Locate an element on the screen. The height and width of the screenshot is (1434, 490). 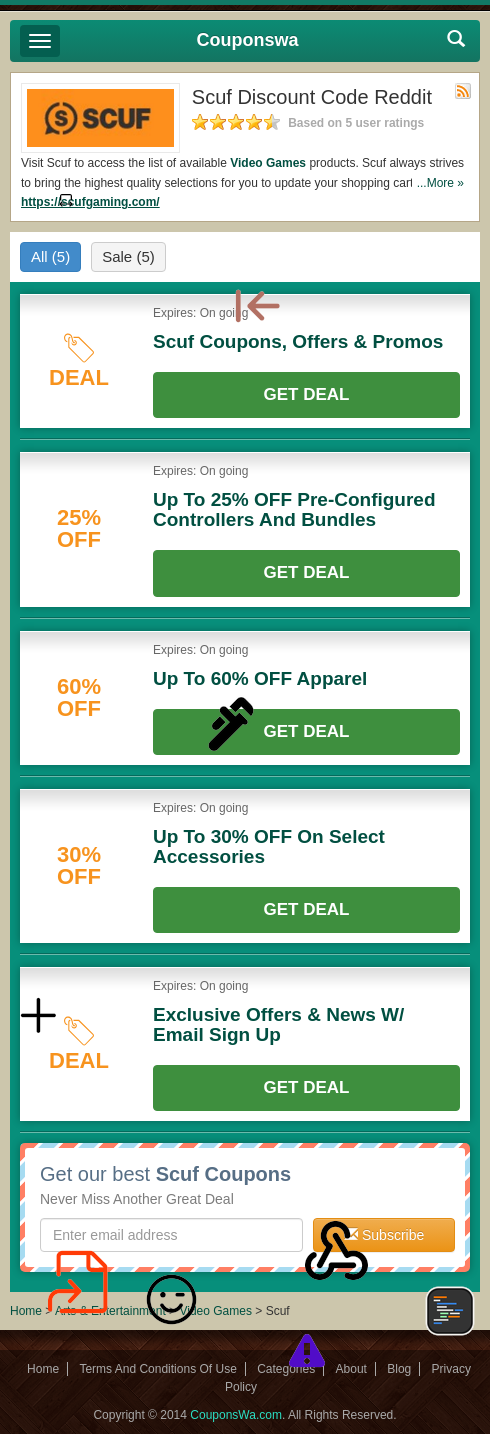
auto-fit content to available width is located at coordinates (66, 200).